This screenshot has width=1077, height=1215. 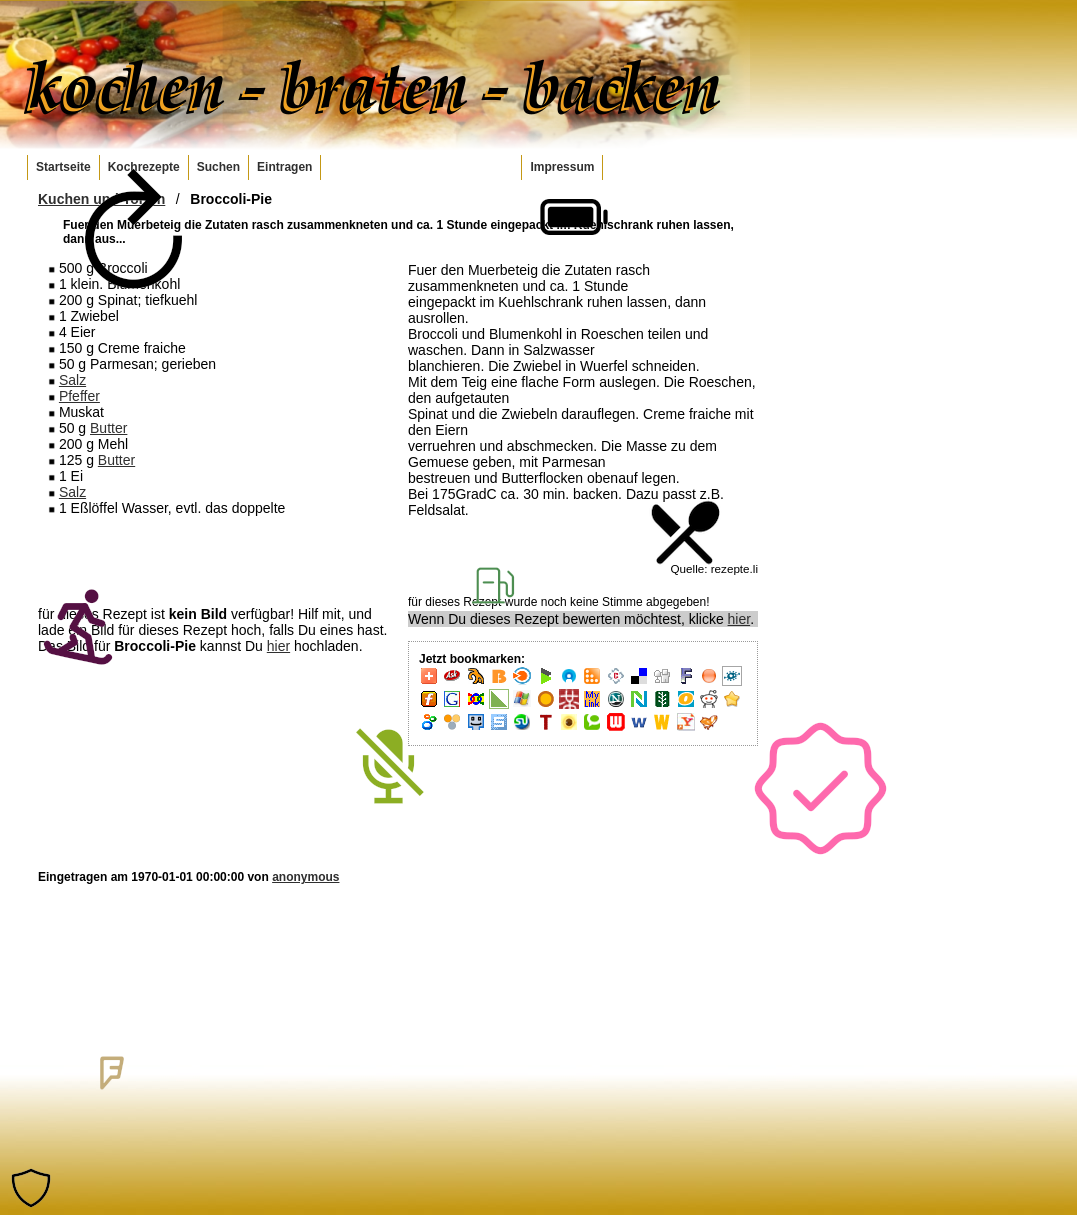 What do you see at coordinates (31, 1188) in the screenshot?
I see `access security settings` at bounding box center [31, 1188].